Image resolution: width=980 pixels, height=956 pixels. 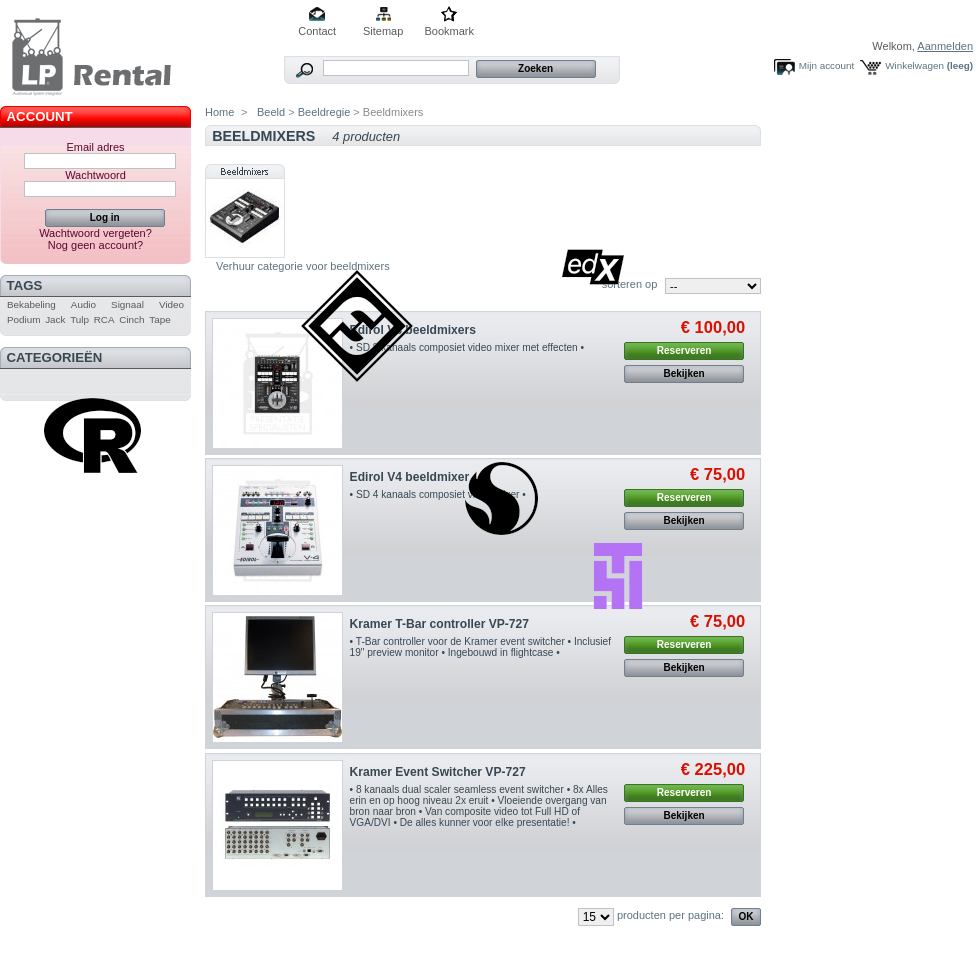 I want to click on fantasy flight games logo, so click(x=357, y=326).